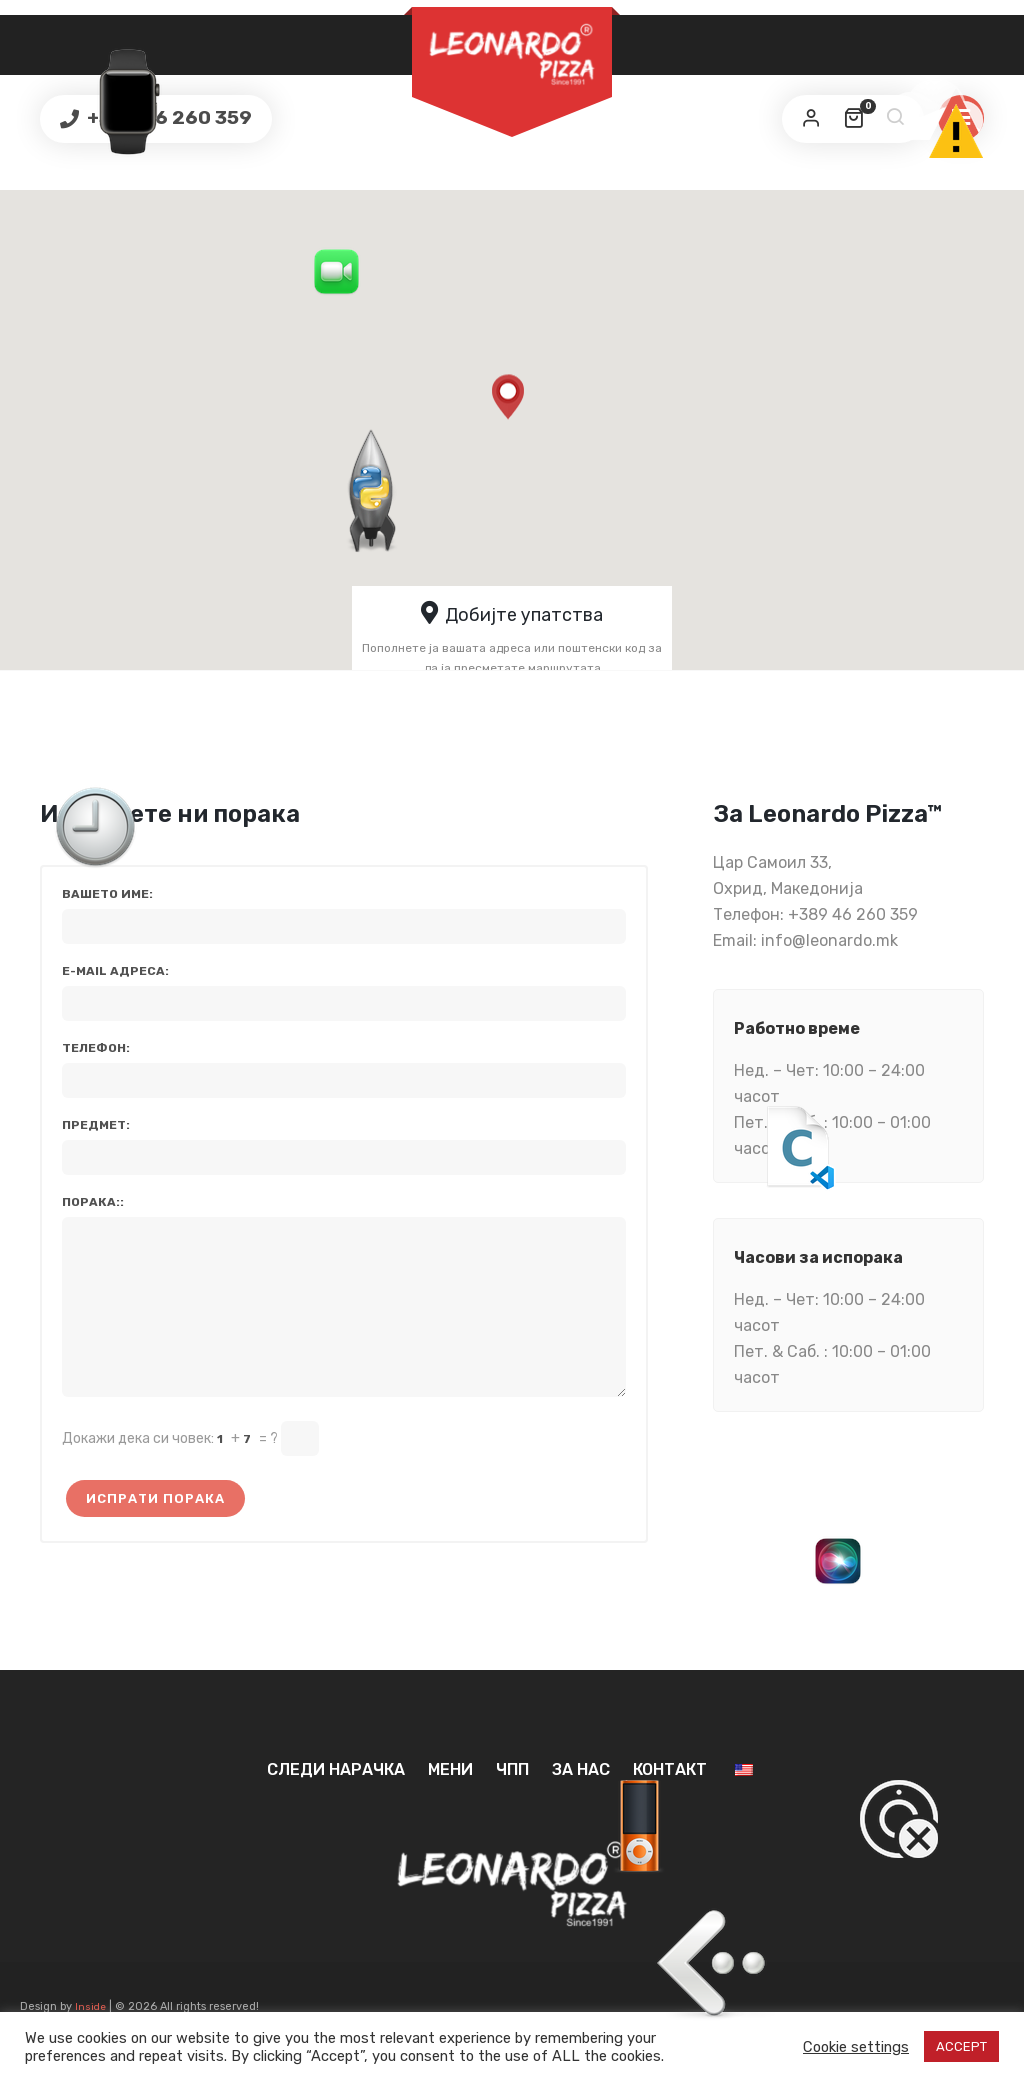  Describe the element at coordinates (336, 271) in the screenshot. I see `open FaceTime to start a video call` at that location.